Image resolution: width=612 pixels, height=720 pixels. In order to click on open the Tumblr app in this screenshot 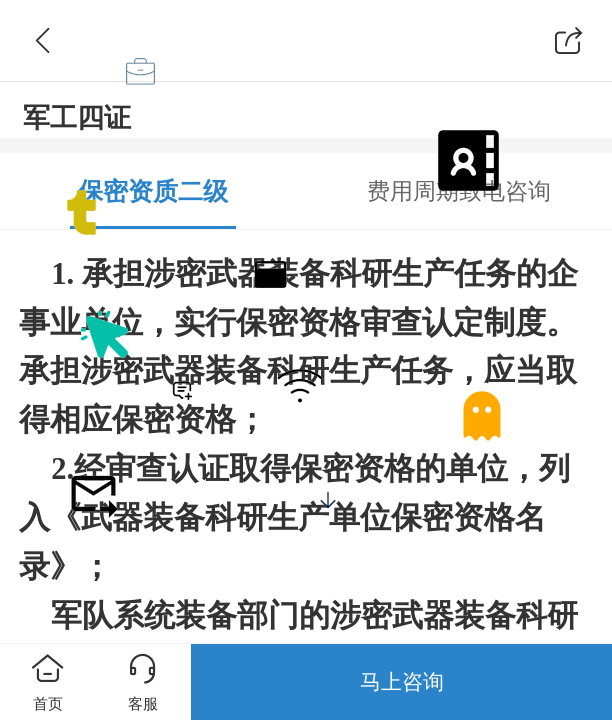, I will do `click(81, 212)`.